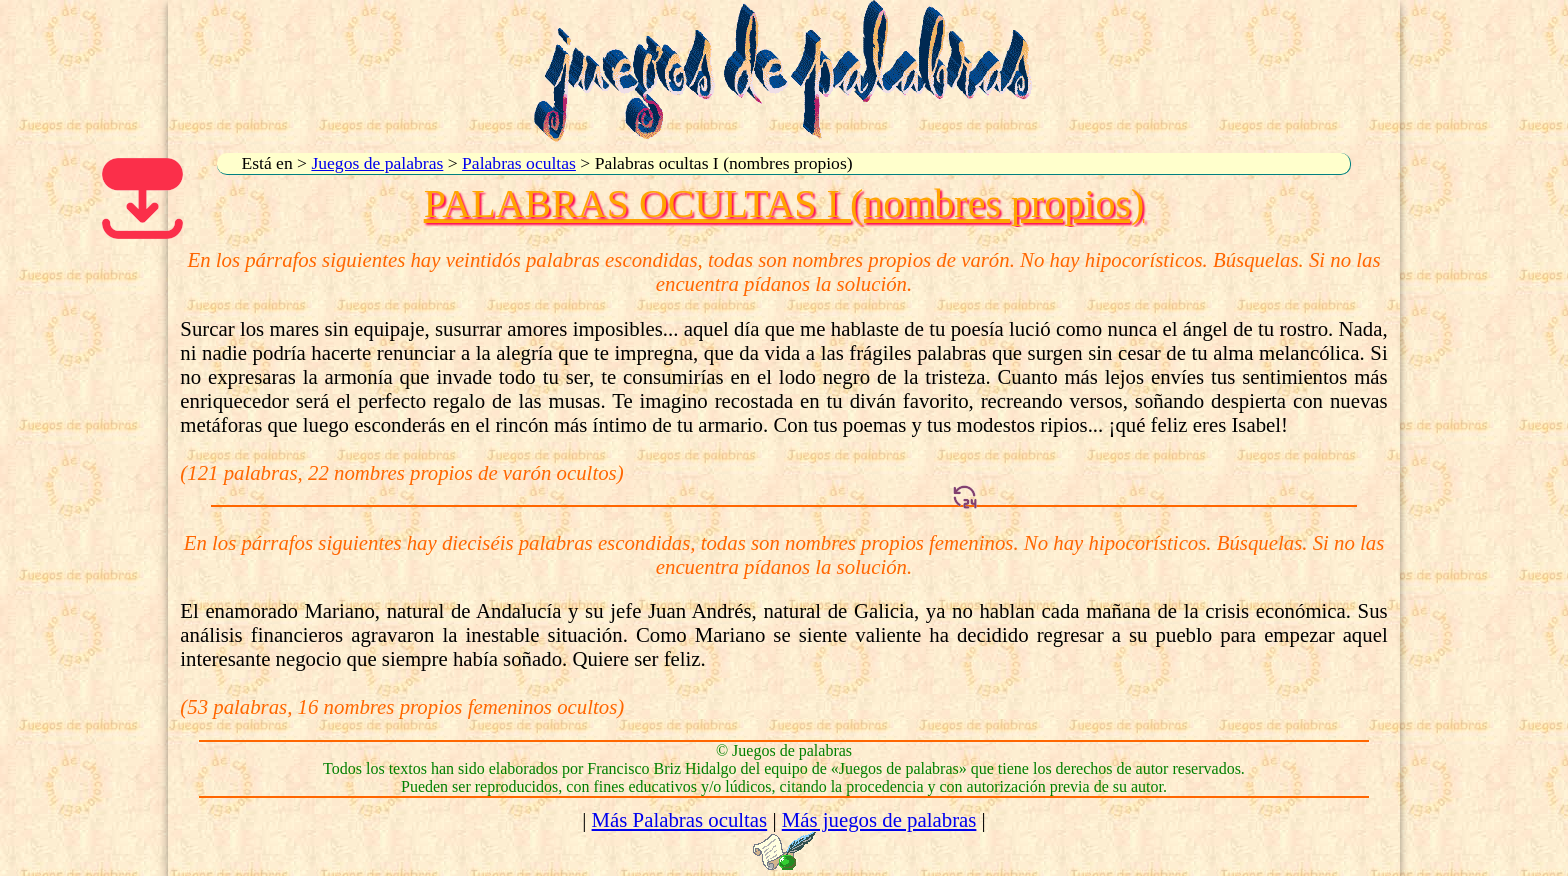 Image resolution: width=1568 pixels, height=876 pixels. Describe the element at coordinates (964, 496) in the screenshot. I see `indicates 24-hour availability or support` at that location.